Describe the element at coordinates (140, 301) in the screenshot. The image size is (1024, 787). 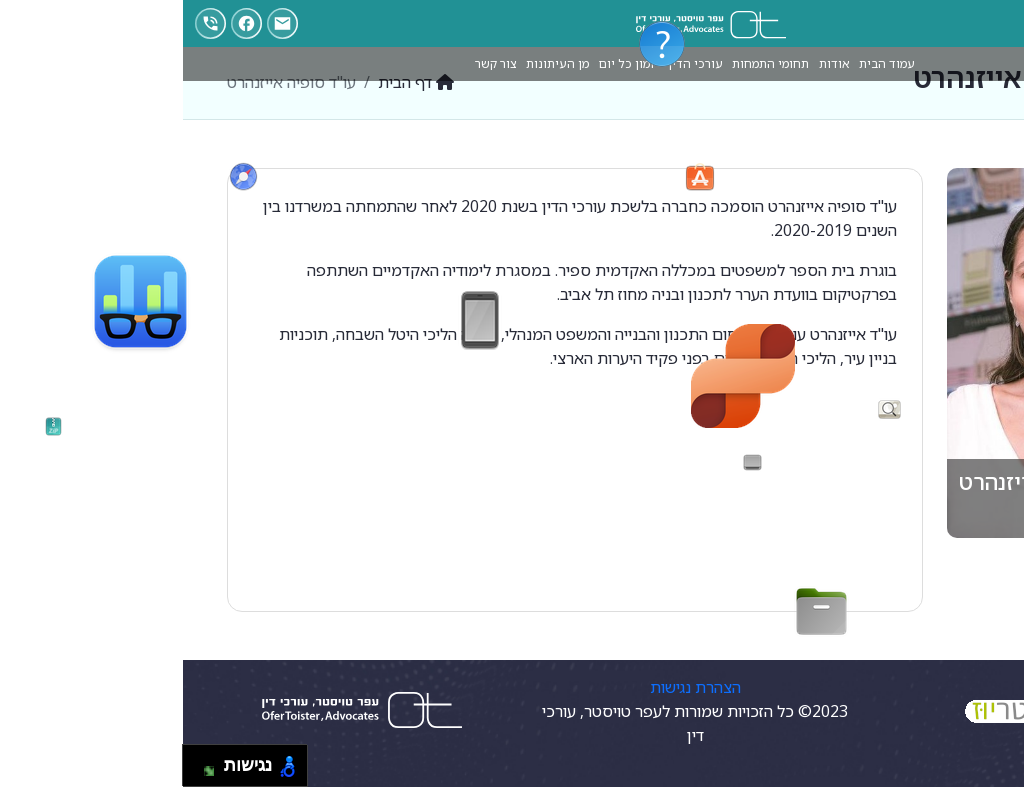
I see `open geekbench to benchmark device performance` at that location.